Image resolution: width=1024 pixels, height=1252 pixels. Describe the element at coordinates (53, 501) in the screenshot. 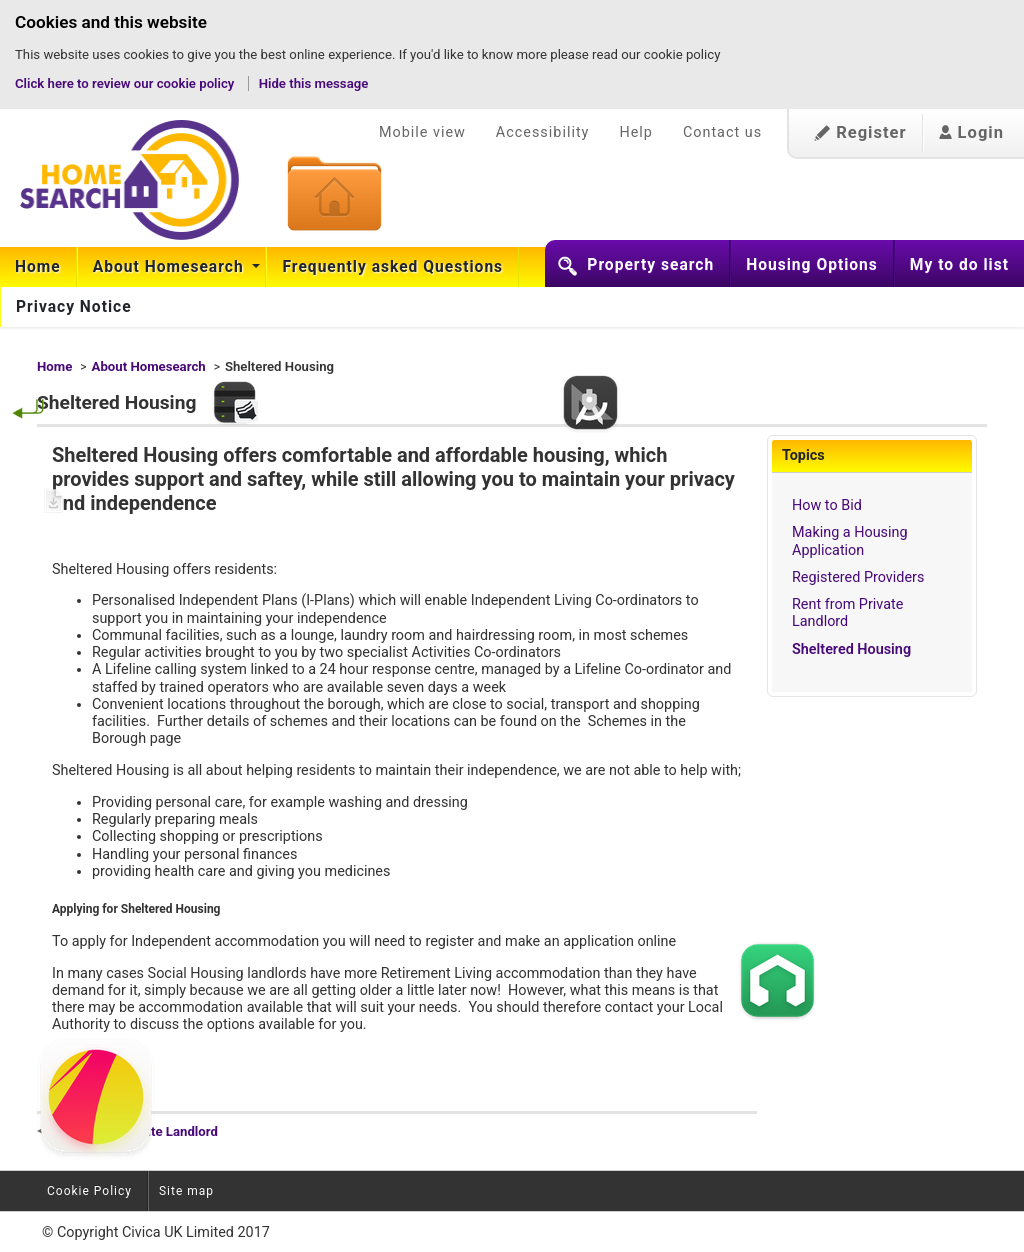

I see `download or install a text-based configuration file` at that location.